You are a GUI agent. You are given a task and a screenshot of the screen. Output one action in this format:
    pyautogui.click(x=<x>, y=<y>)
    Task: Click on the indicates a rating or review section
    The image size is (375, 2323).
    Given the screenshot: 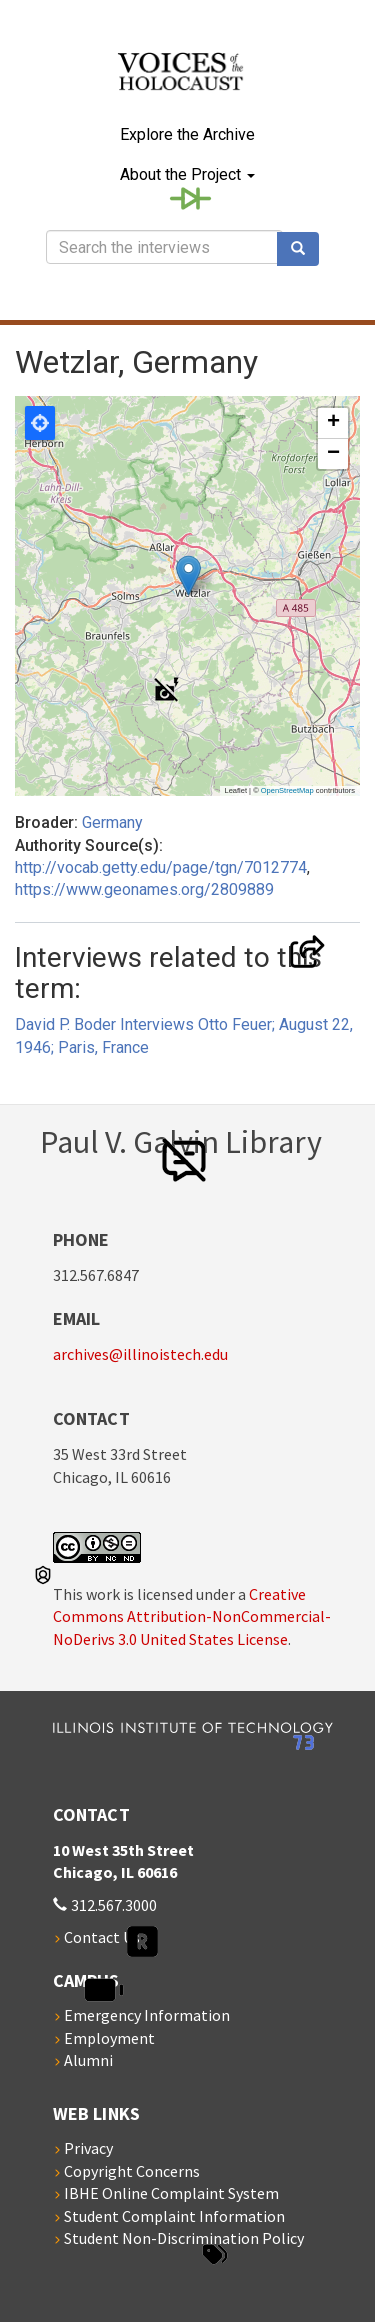 What is the action you would take?
    pyautogui.click(x=142, y=1941)
    